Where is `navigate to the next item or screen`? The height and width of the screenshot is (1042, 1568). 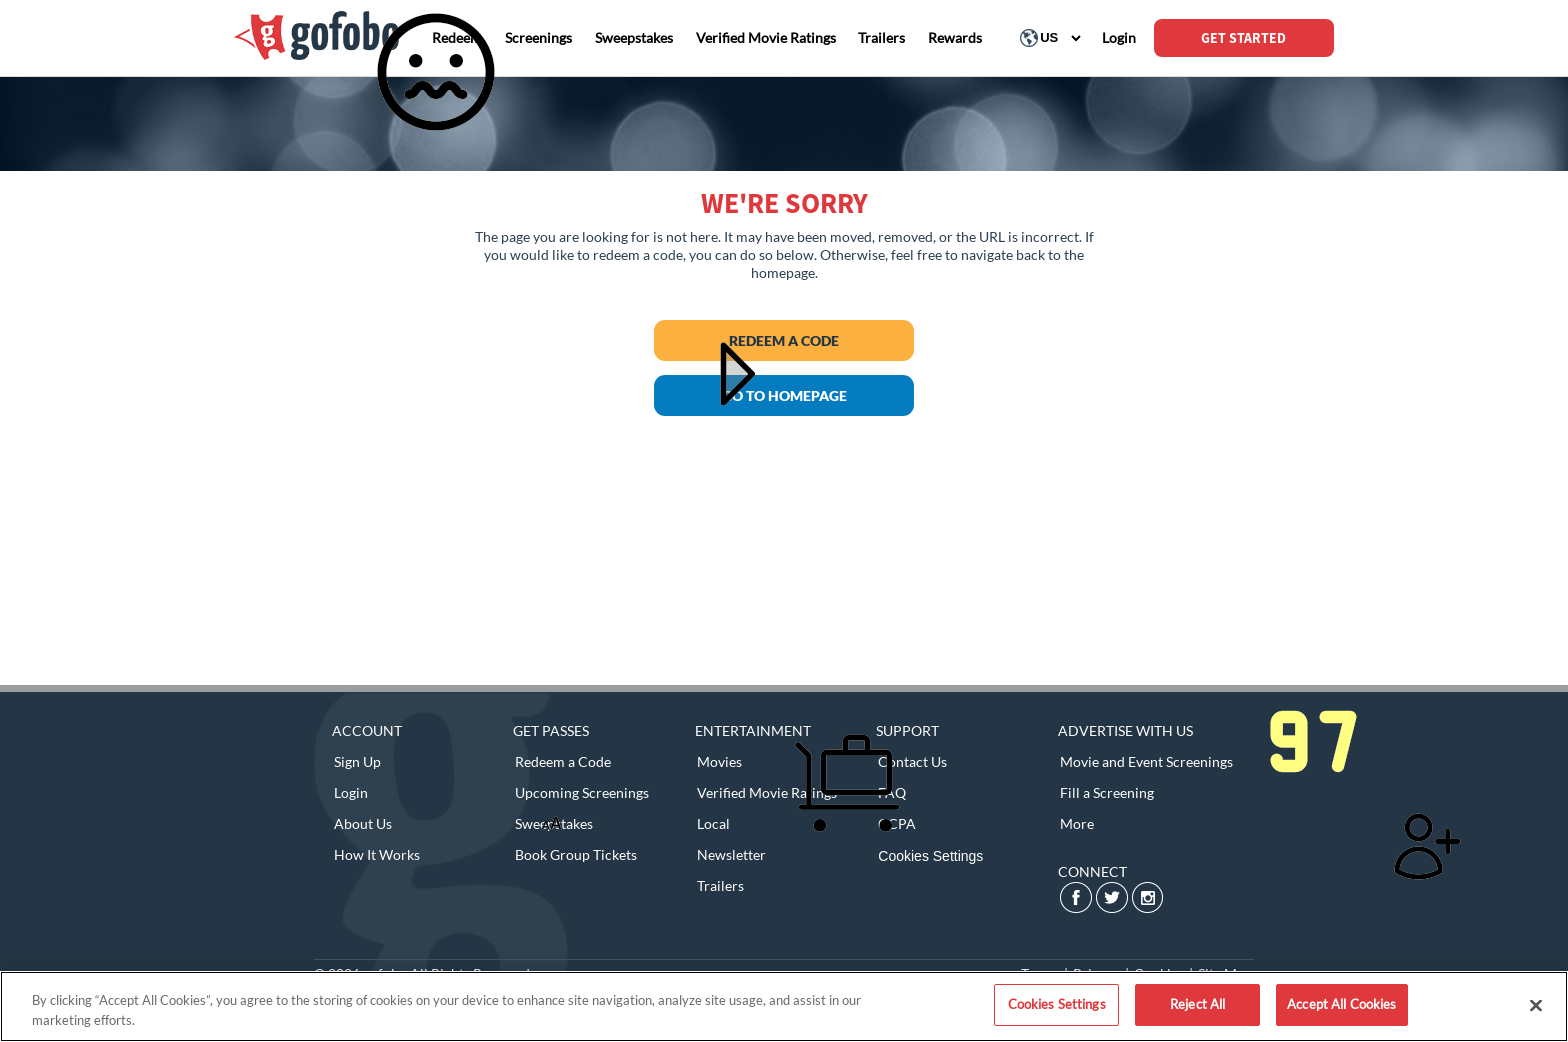
navigate to the next item or screen is located at coordinates (735, 374).